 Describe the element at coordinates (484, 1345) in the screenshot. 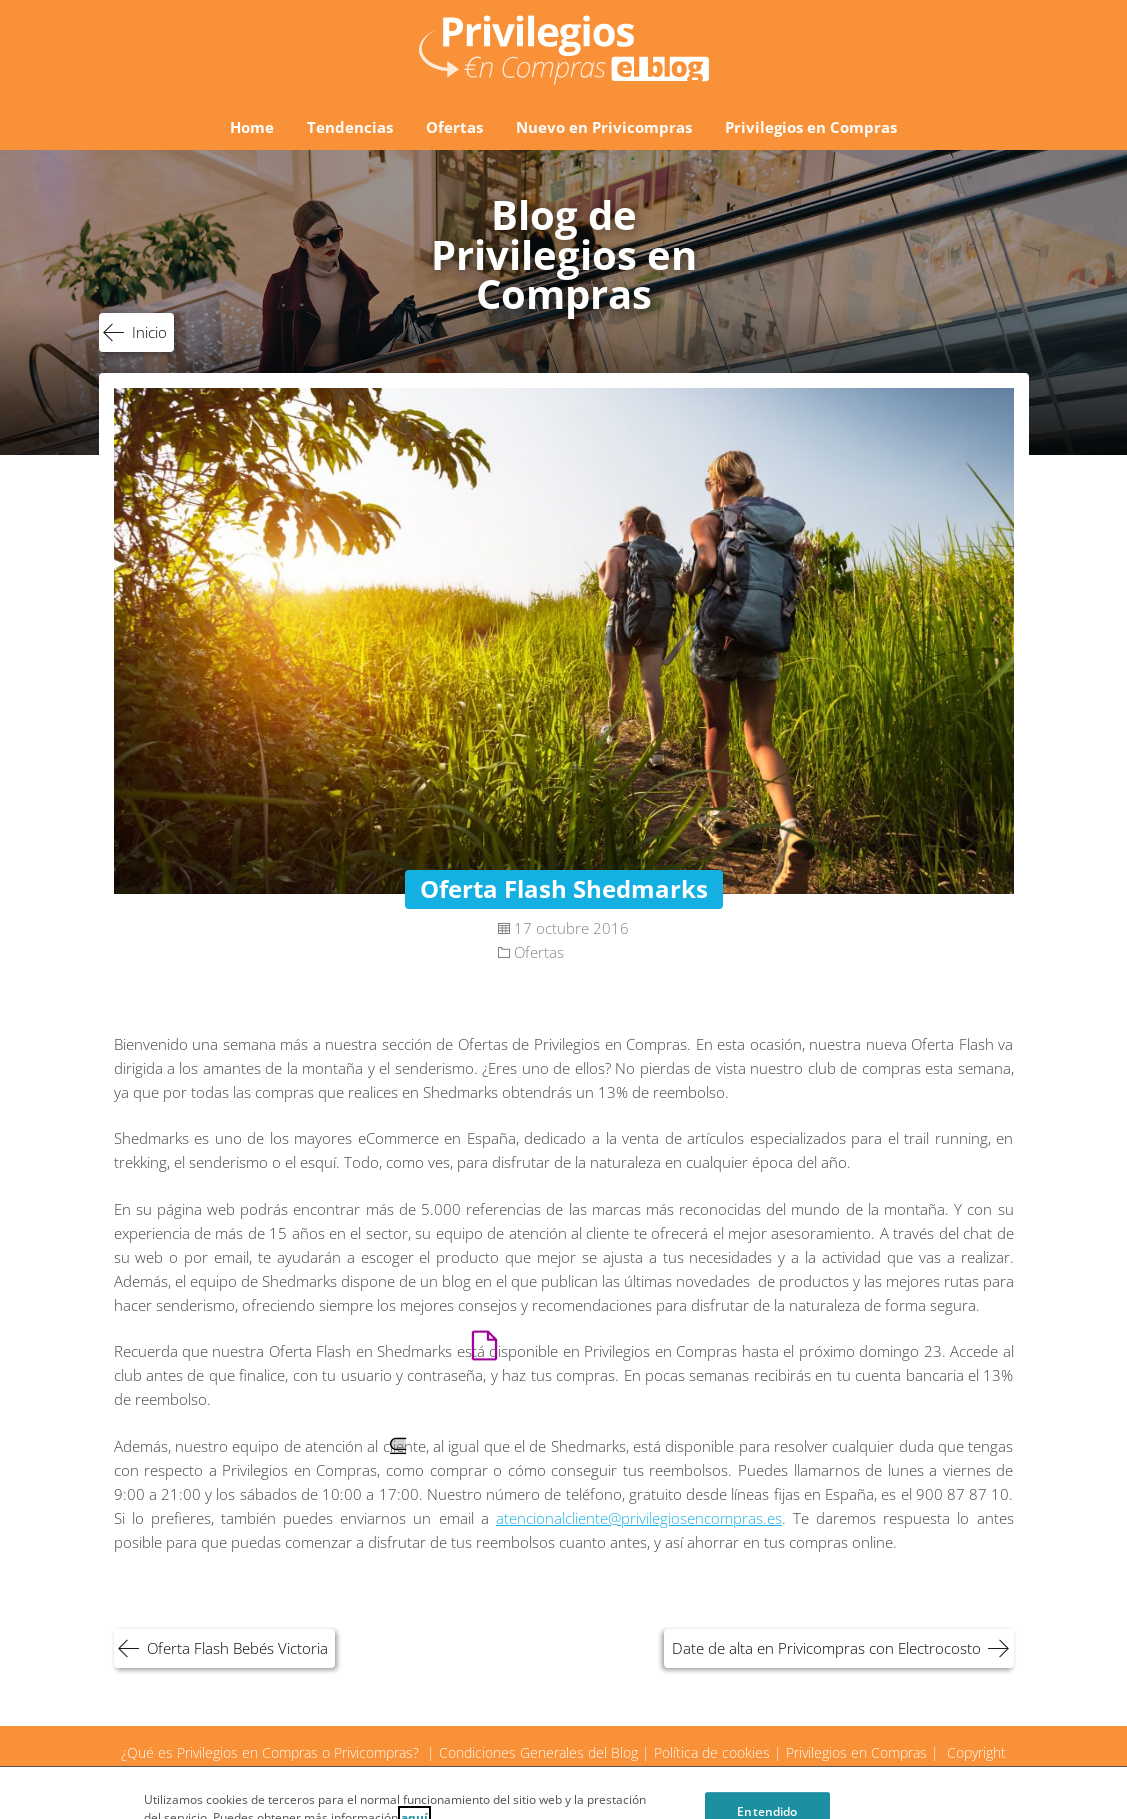

I see `view or open a file` at that location.